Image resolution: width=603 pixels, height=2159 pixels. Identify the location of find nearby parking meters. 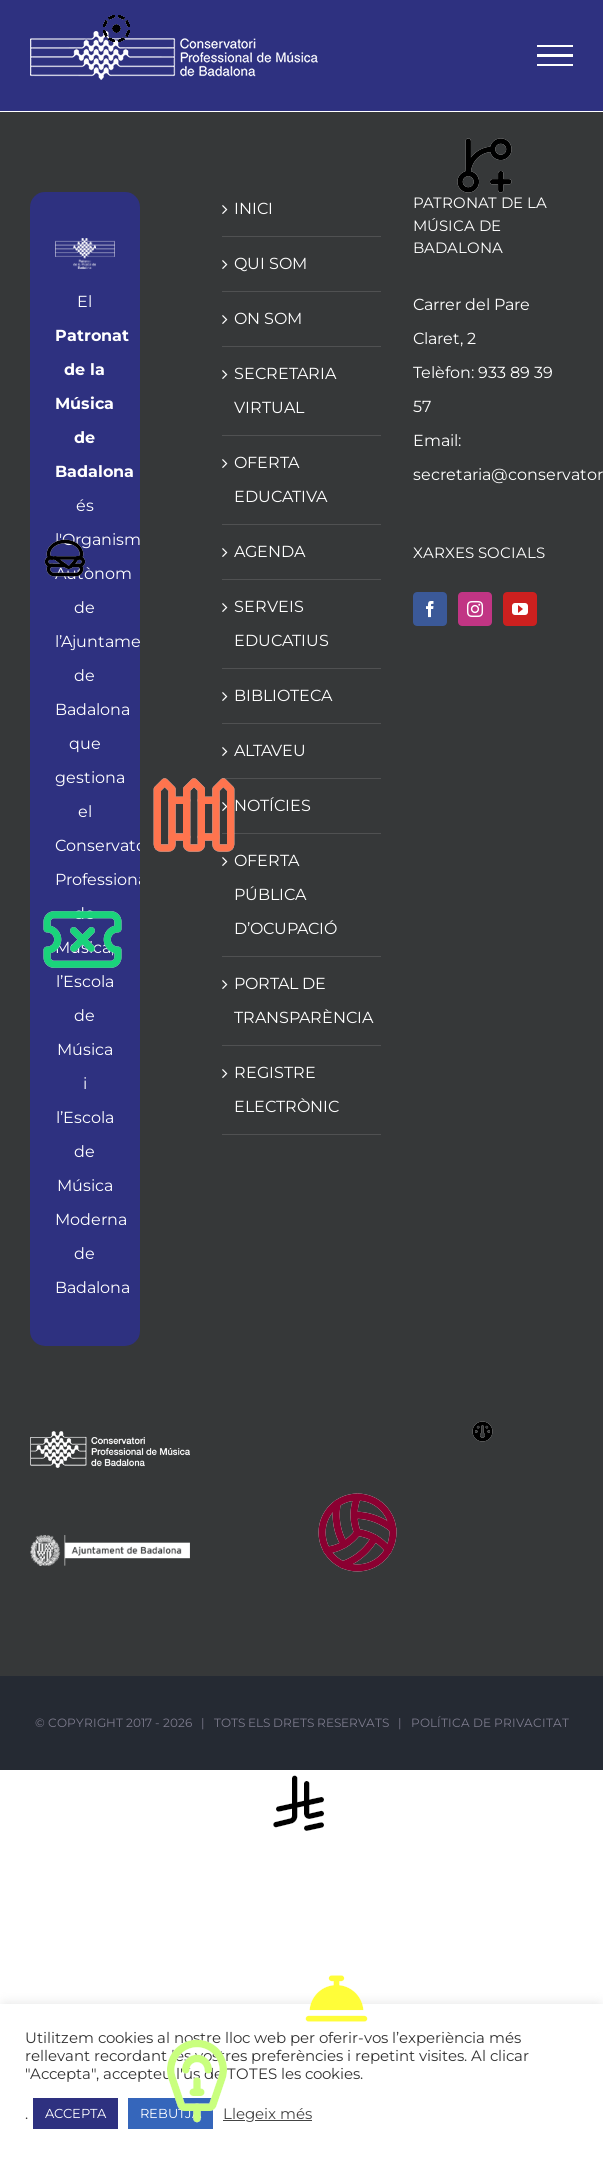
(197, 2081).